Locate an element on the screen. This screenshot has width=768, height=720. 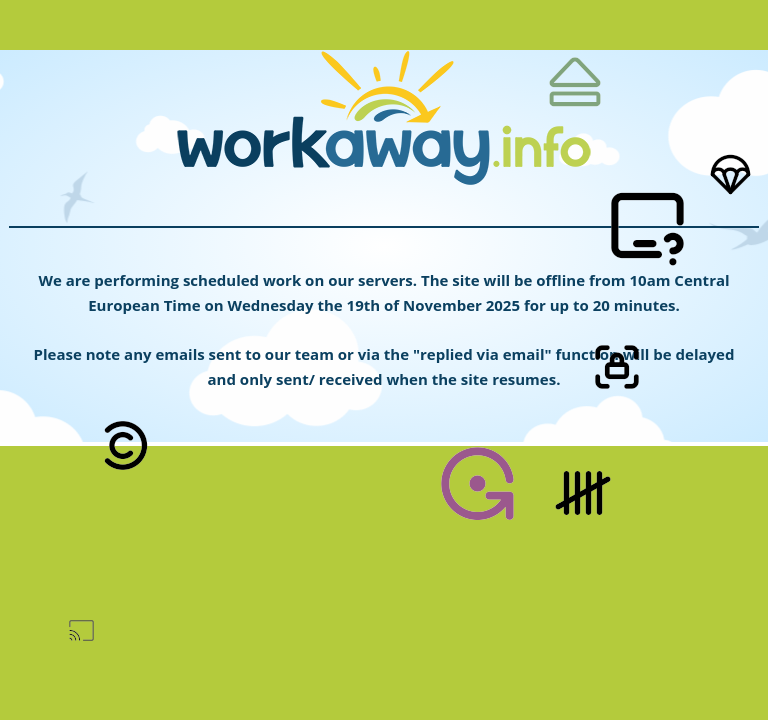
cast your screen to another device is located at coordinates (81, 630).